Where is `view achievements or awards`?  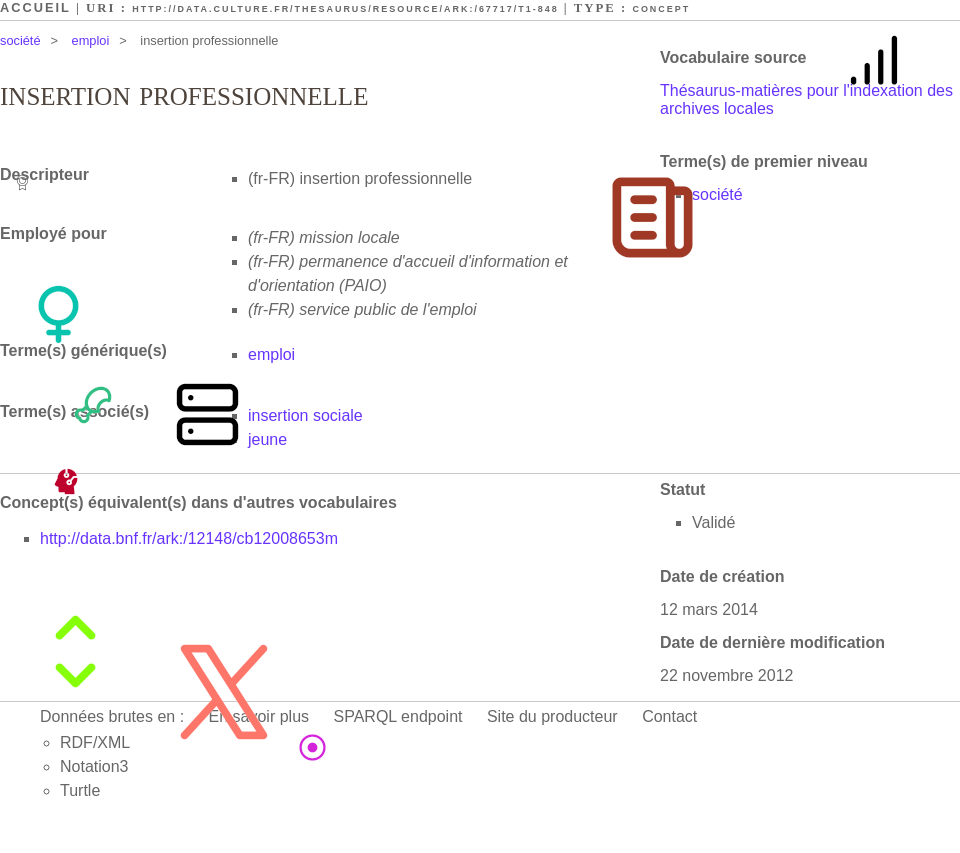
view achievements or awards is located at coordinates (22, 182).